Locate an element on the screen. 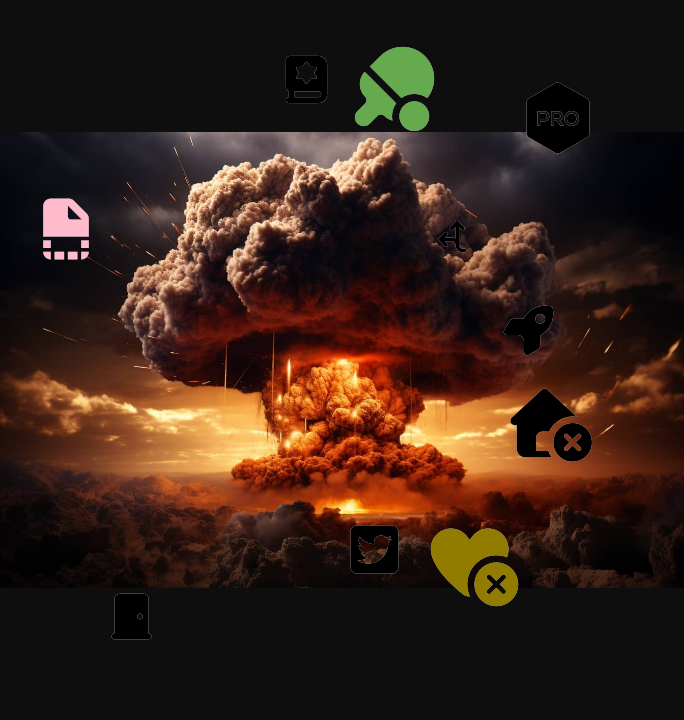  share to Twitter is located at coordinates (374, 549).